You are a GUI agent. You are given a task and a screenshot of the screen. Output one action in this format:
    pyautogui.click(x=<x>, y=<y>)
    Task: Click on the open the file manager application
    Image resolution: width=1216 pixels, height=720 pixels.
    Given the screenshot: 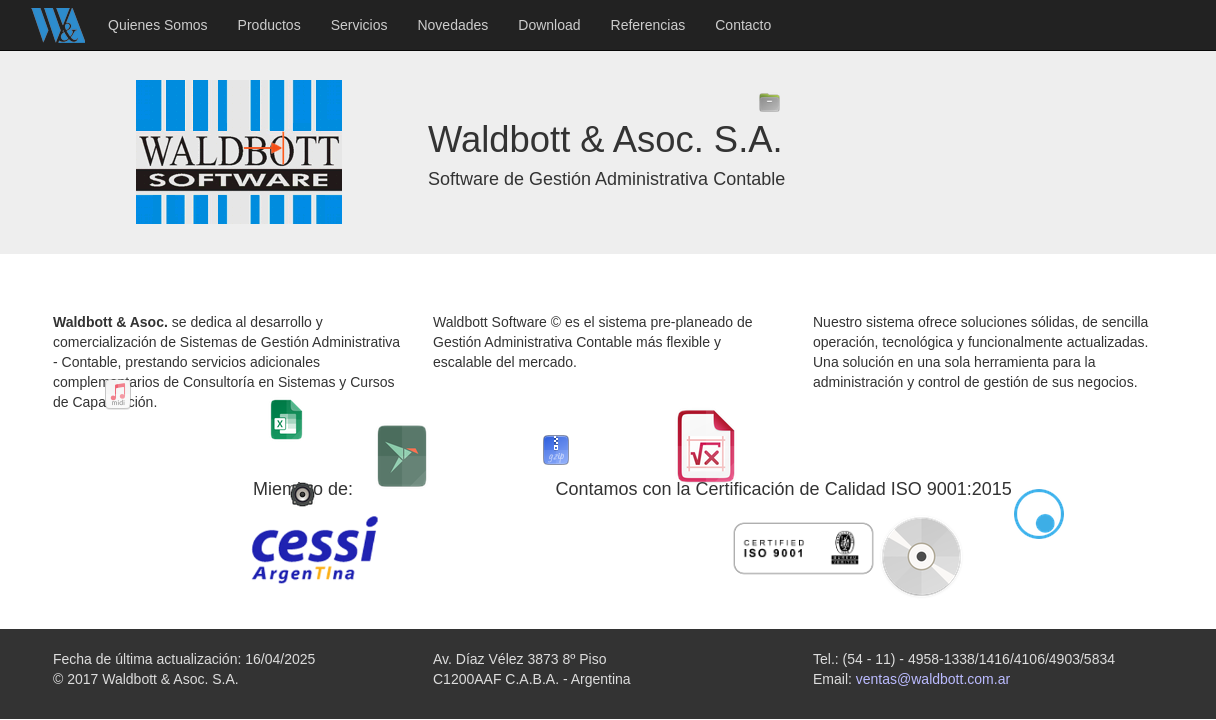 What is the action you would take?
    pyautogui.click(x=769, y=102)
    